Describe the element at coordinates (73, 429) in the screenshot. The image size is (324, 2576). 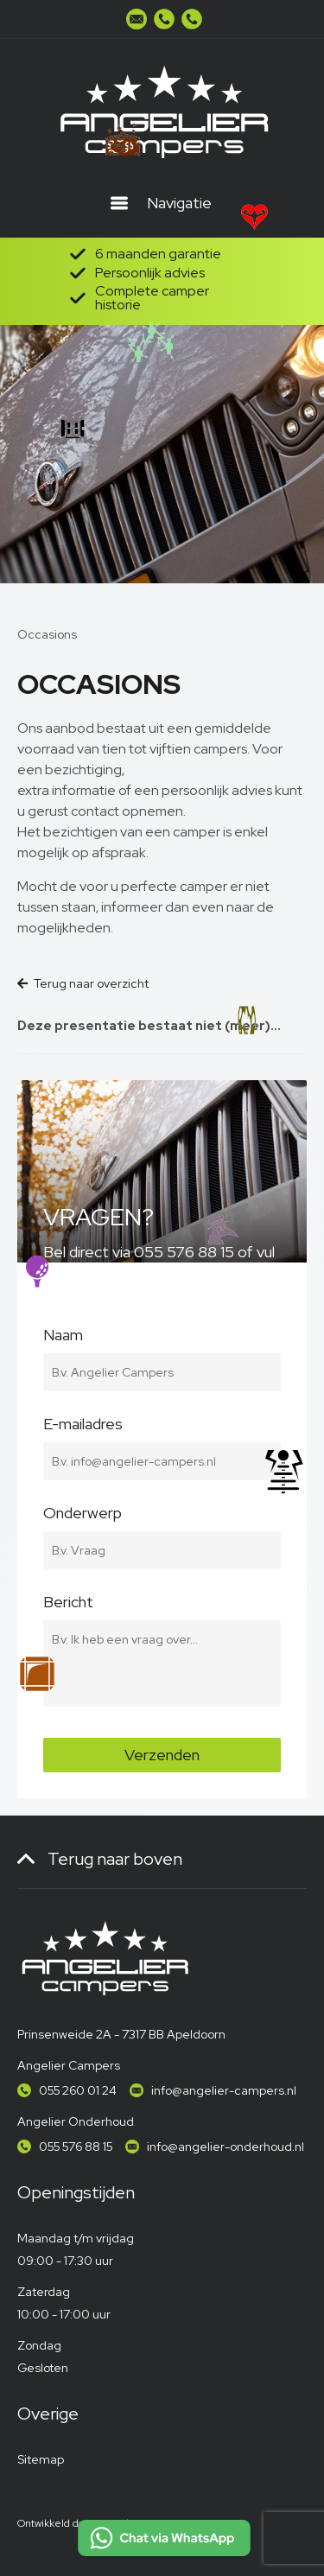
I see `open a new window or panel` at that location.